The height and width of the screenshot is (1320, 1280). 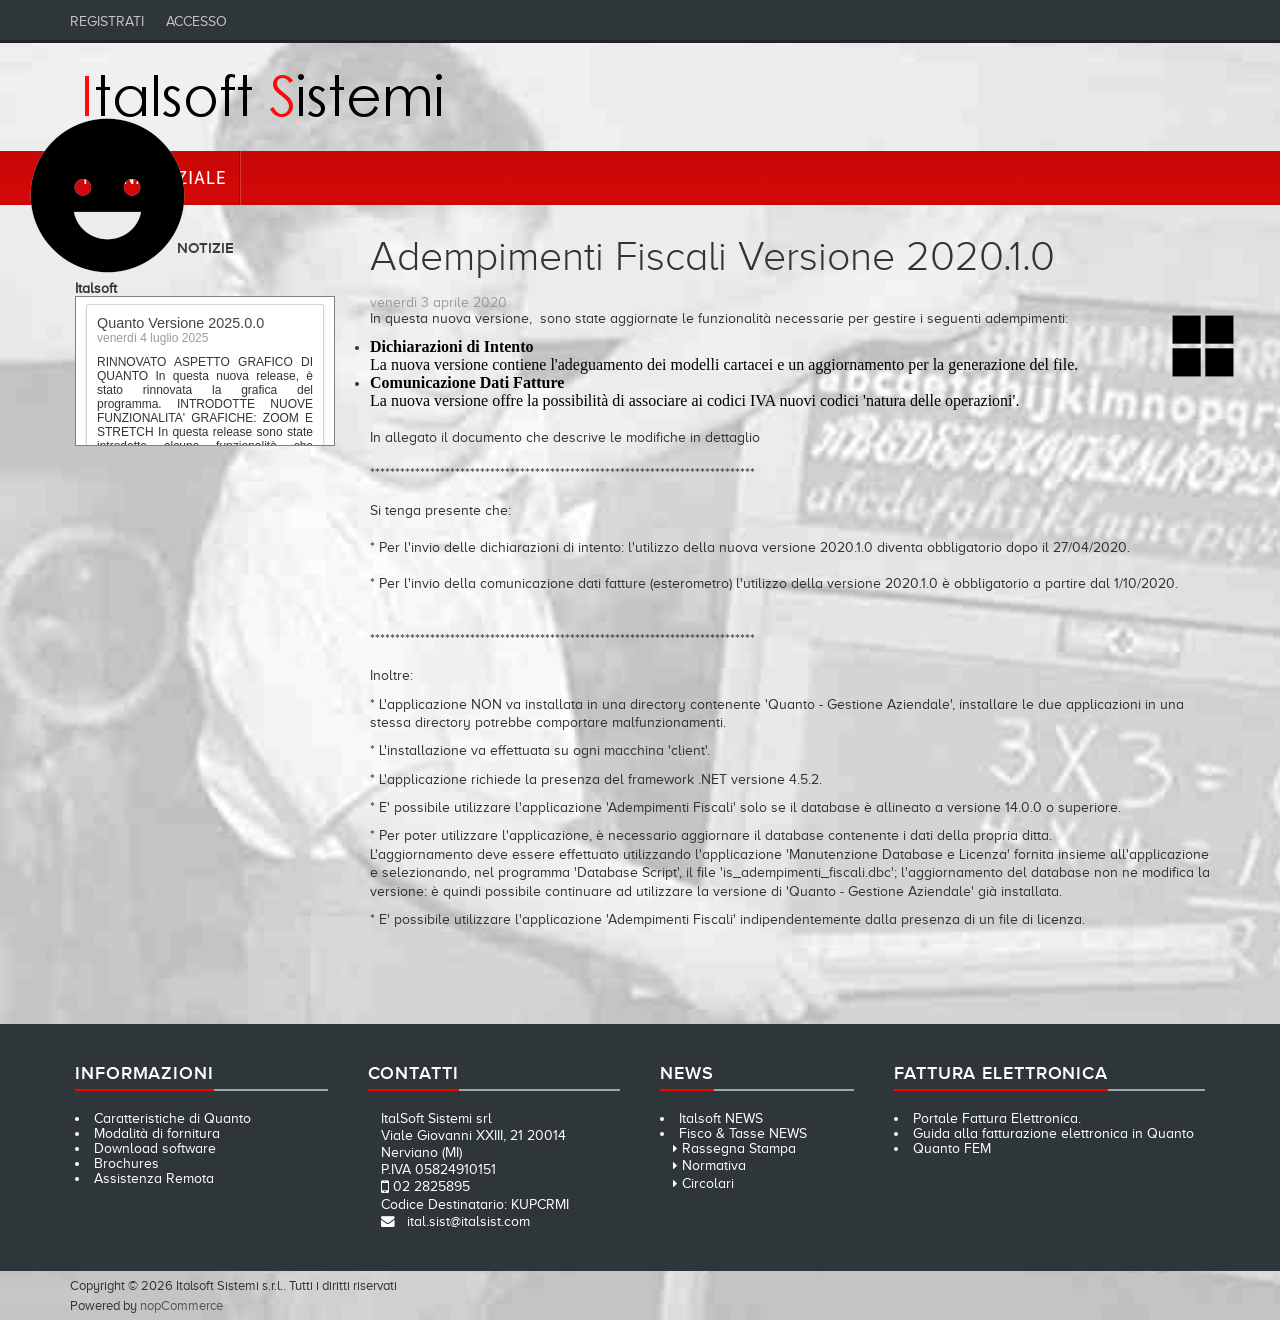 I want to click on rate your experience positively, so click(x=107, y=195).